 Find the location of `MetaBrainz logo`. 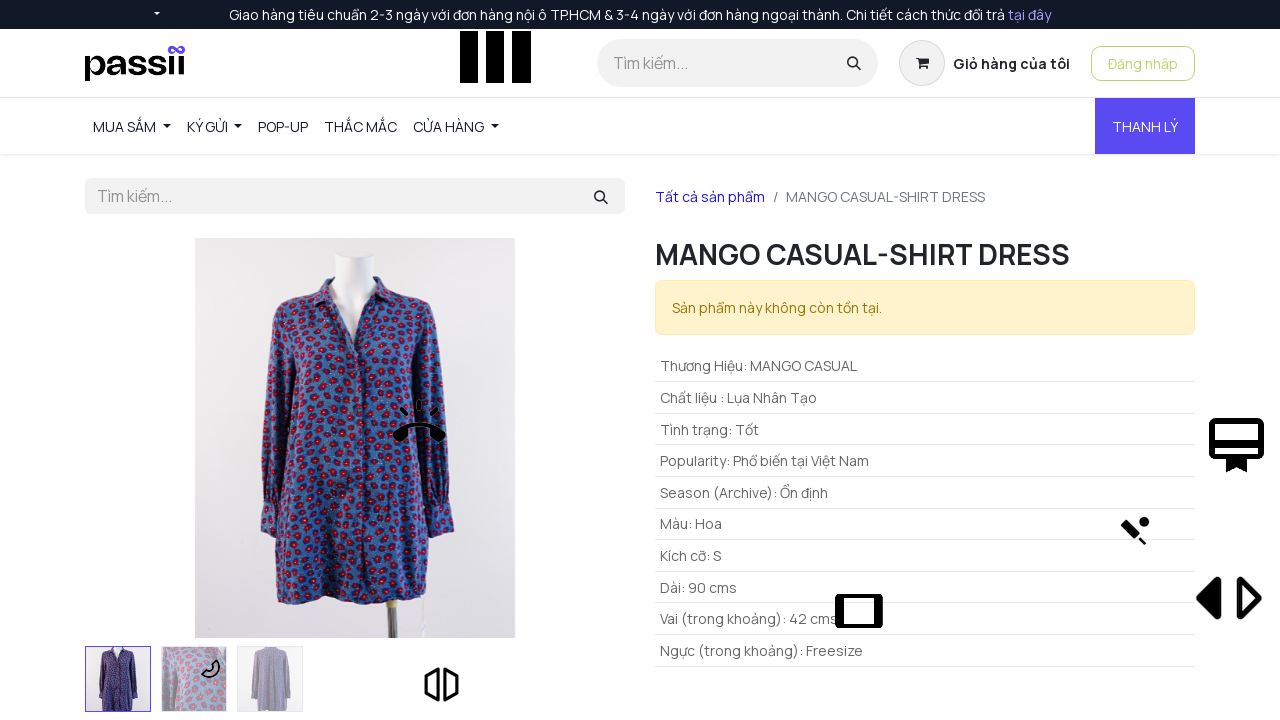

MetaBrainz logo is located at coordinates (441, 684).